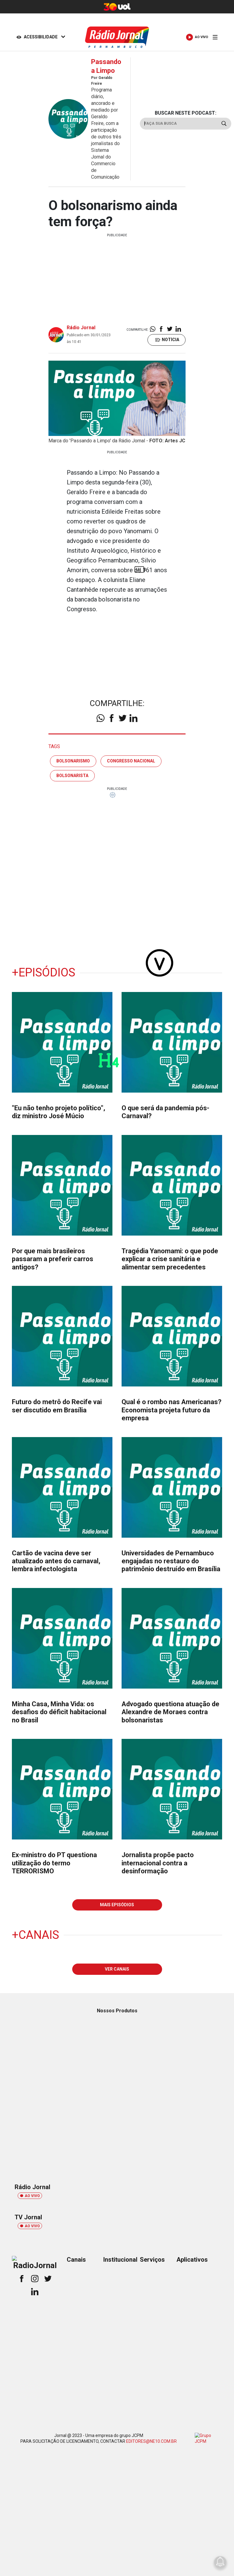  Describe the element at coordinates (112, 795) in the screenshot. I see `access sports or basketball-related content` at that location.